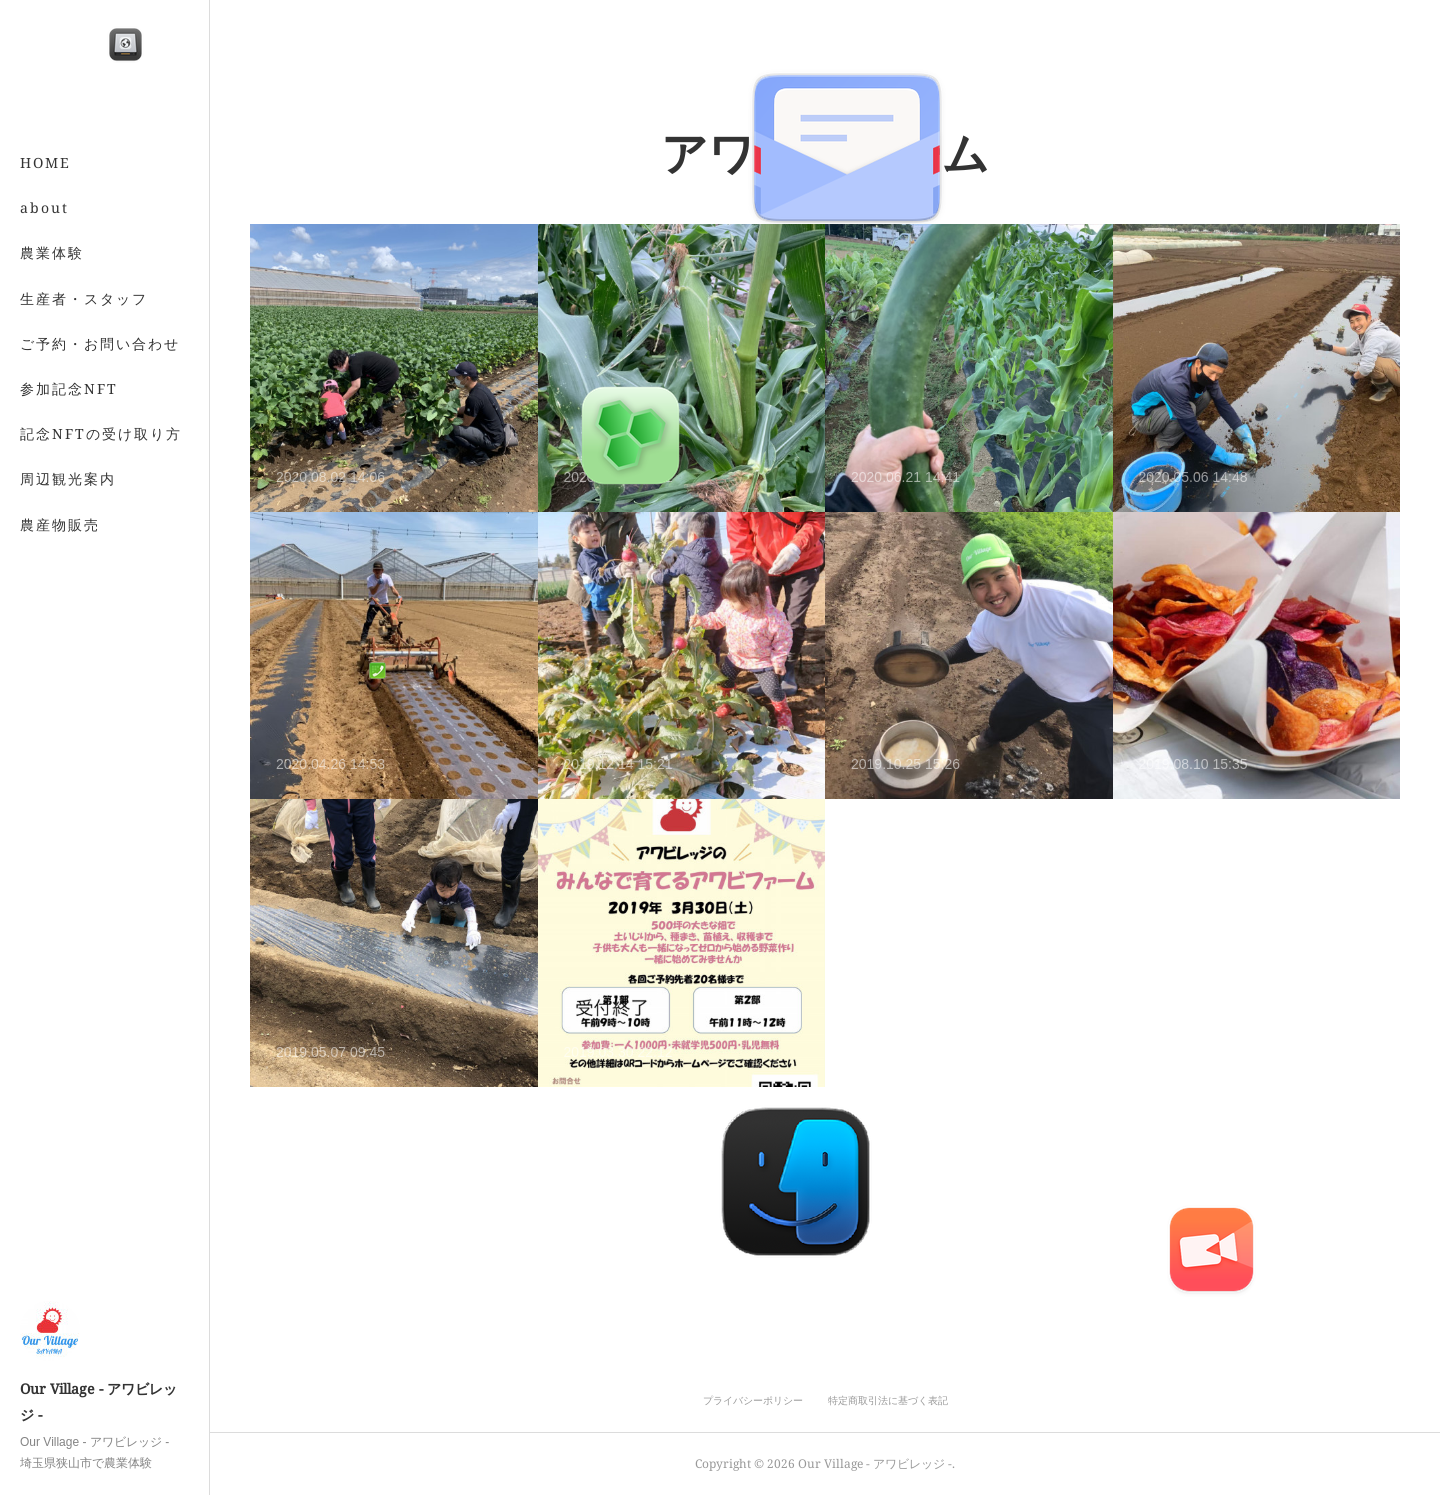 The height and width of the screenshot is (1495, 1440). What do you see at coordinates (630, 435) in the screenshot?
I see `open ghex hex editor application` at bounding box center [630, 435].